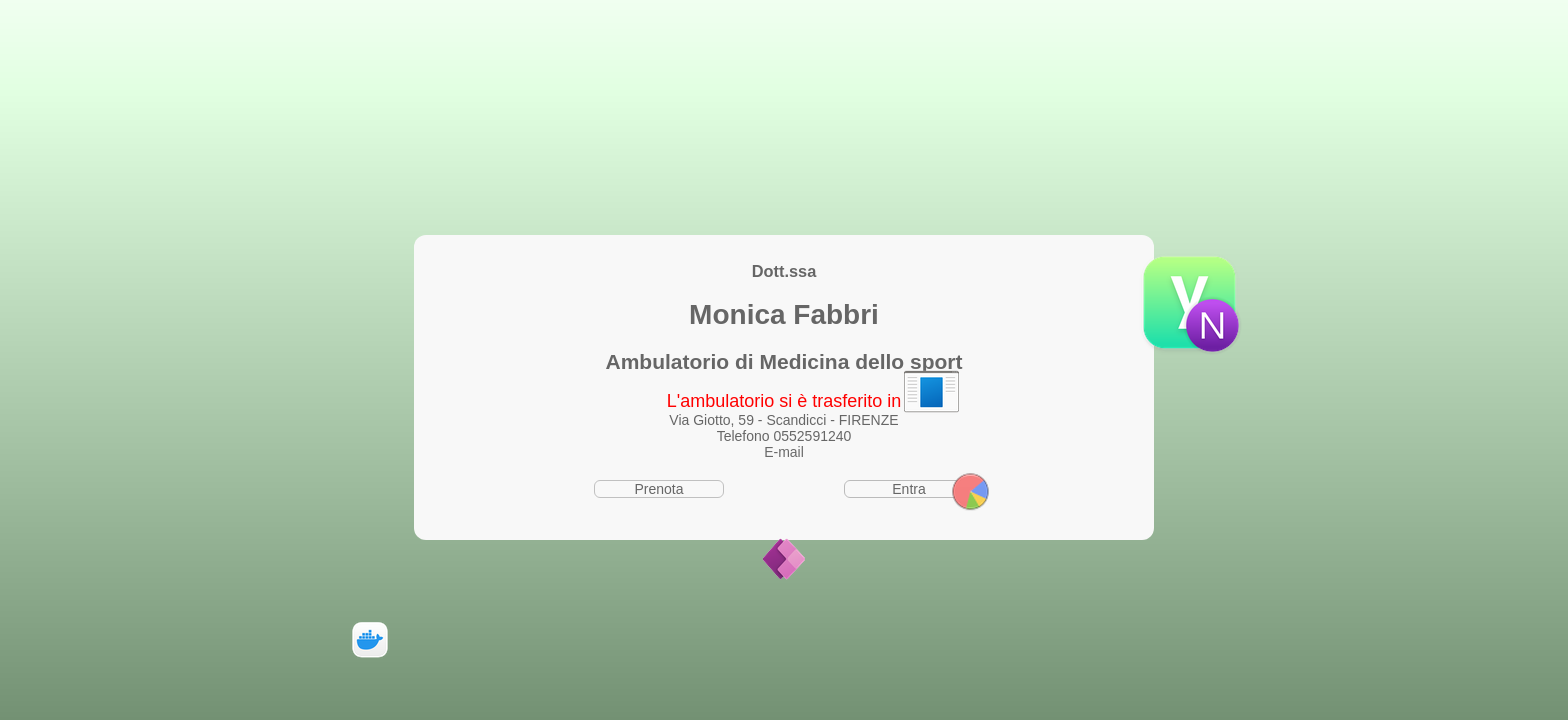 The image size is (1568, 720). Describe the element at coordinates (970, 491) in the screenshot. I see `open disk usage analyzer app` at that location.